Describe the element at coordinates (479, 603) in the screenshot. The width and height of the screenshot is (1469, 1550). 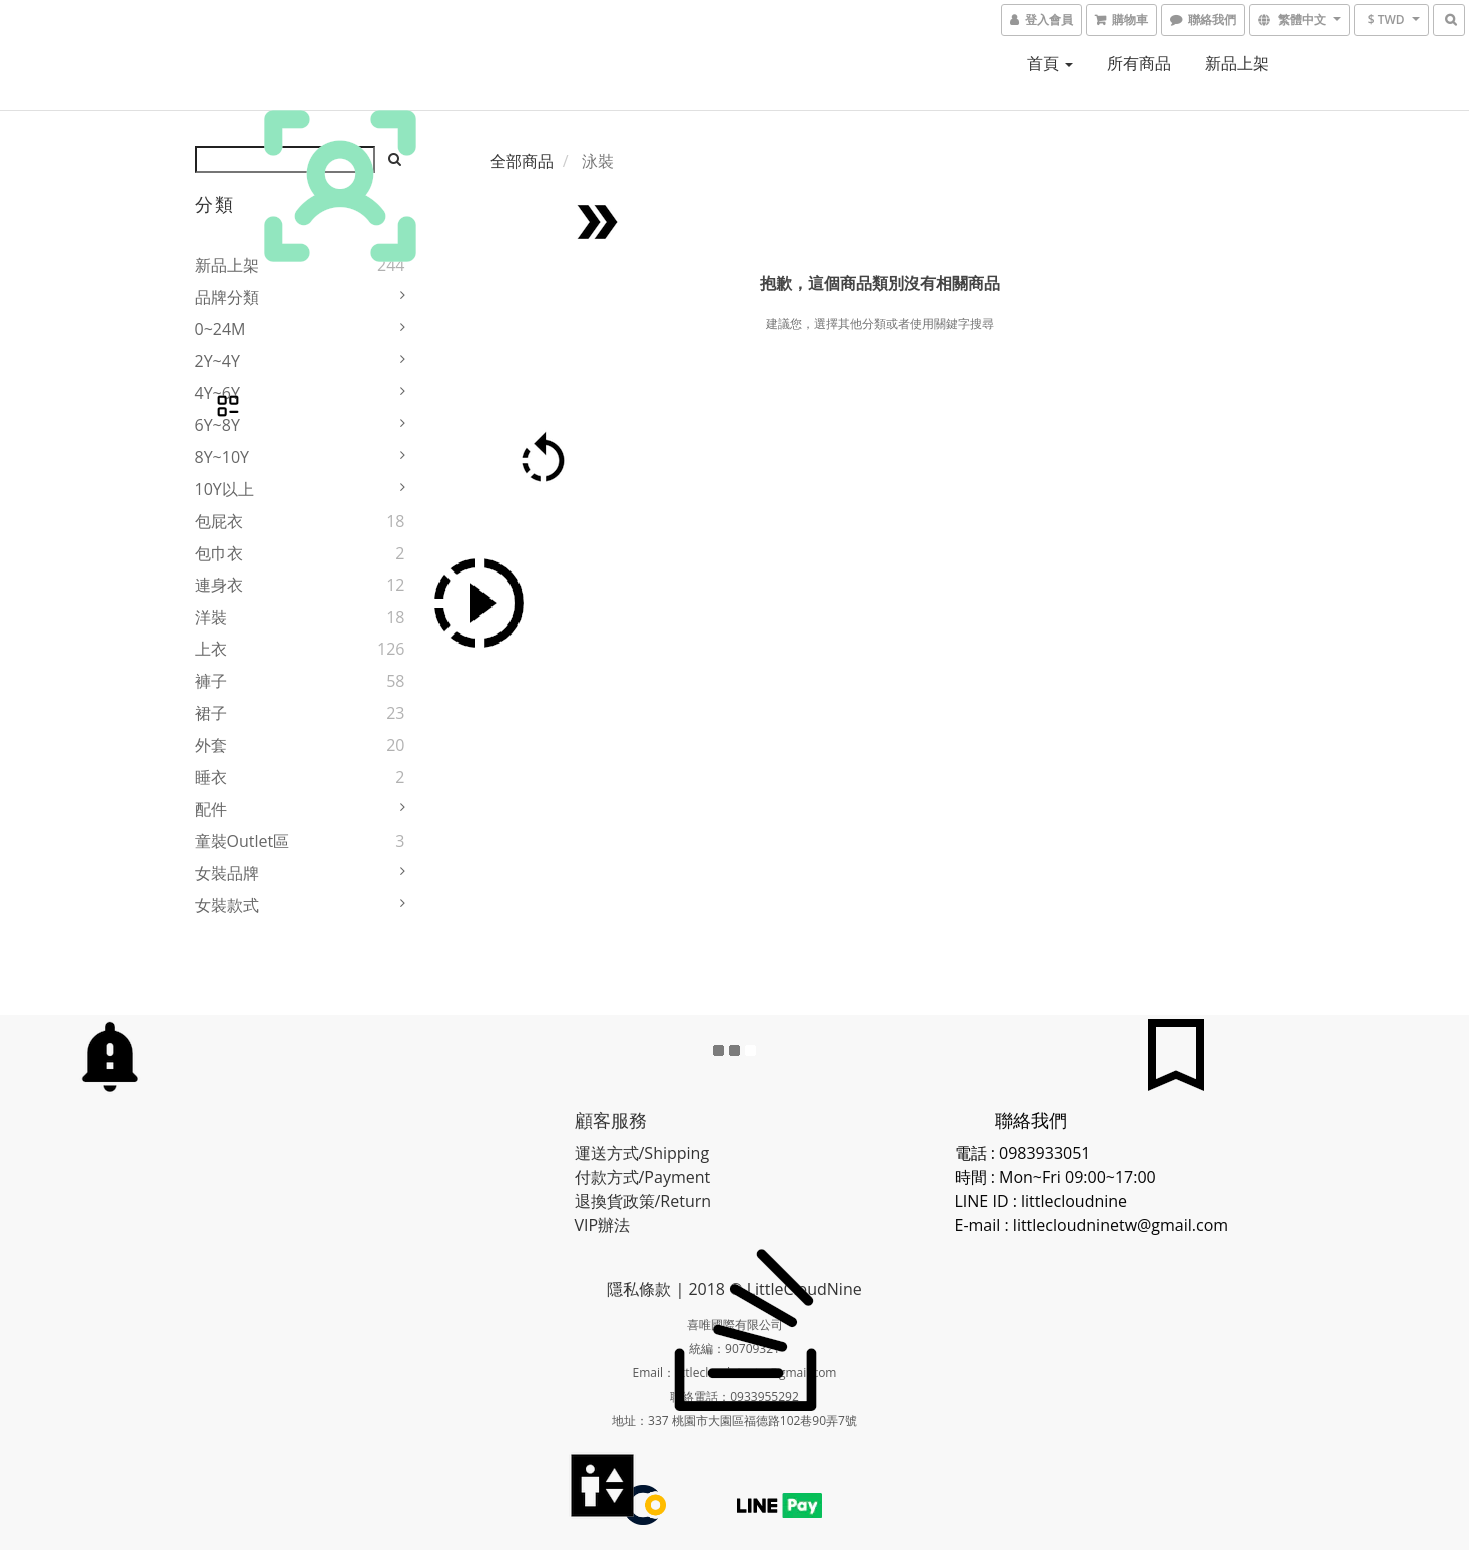
I see `enable slow motion video recording` at that location.